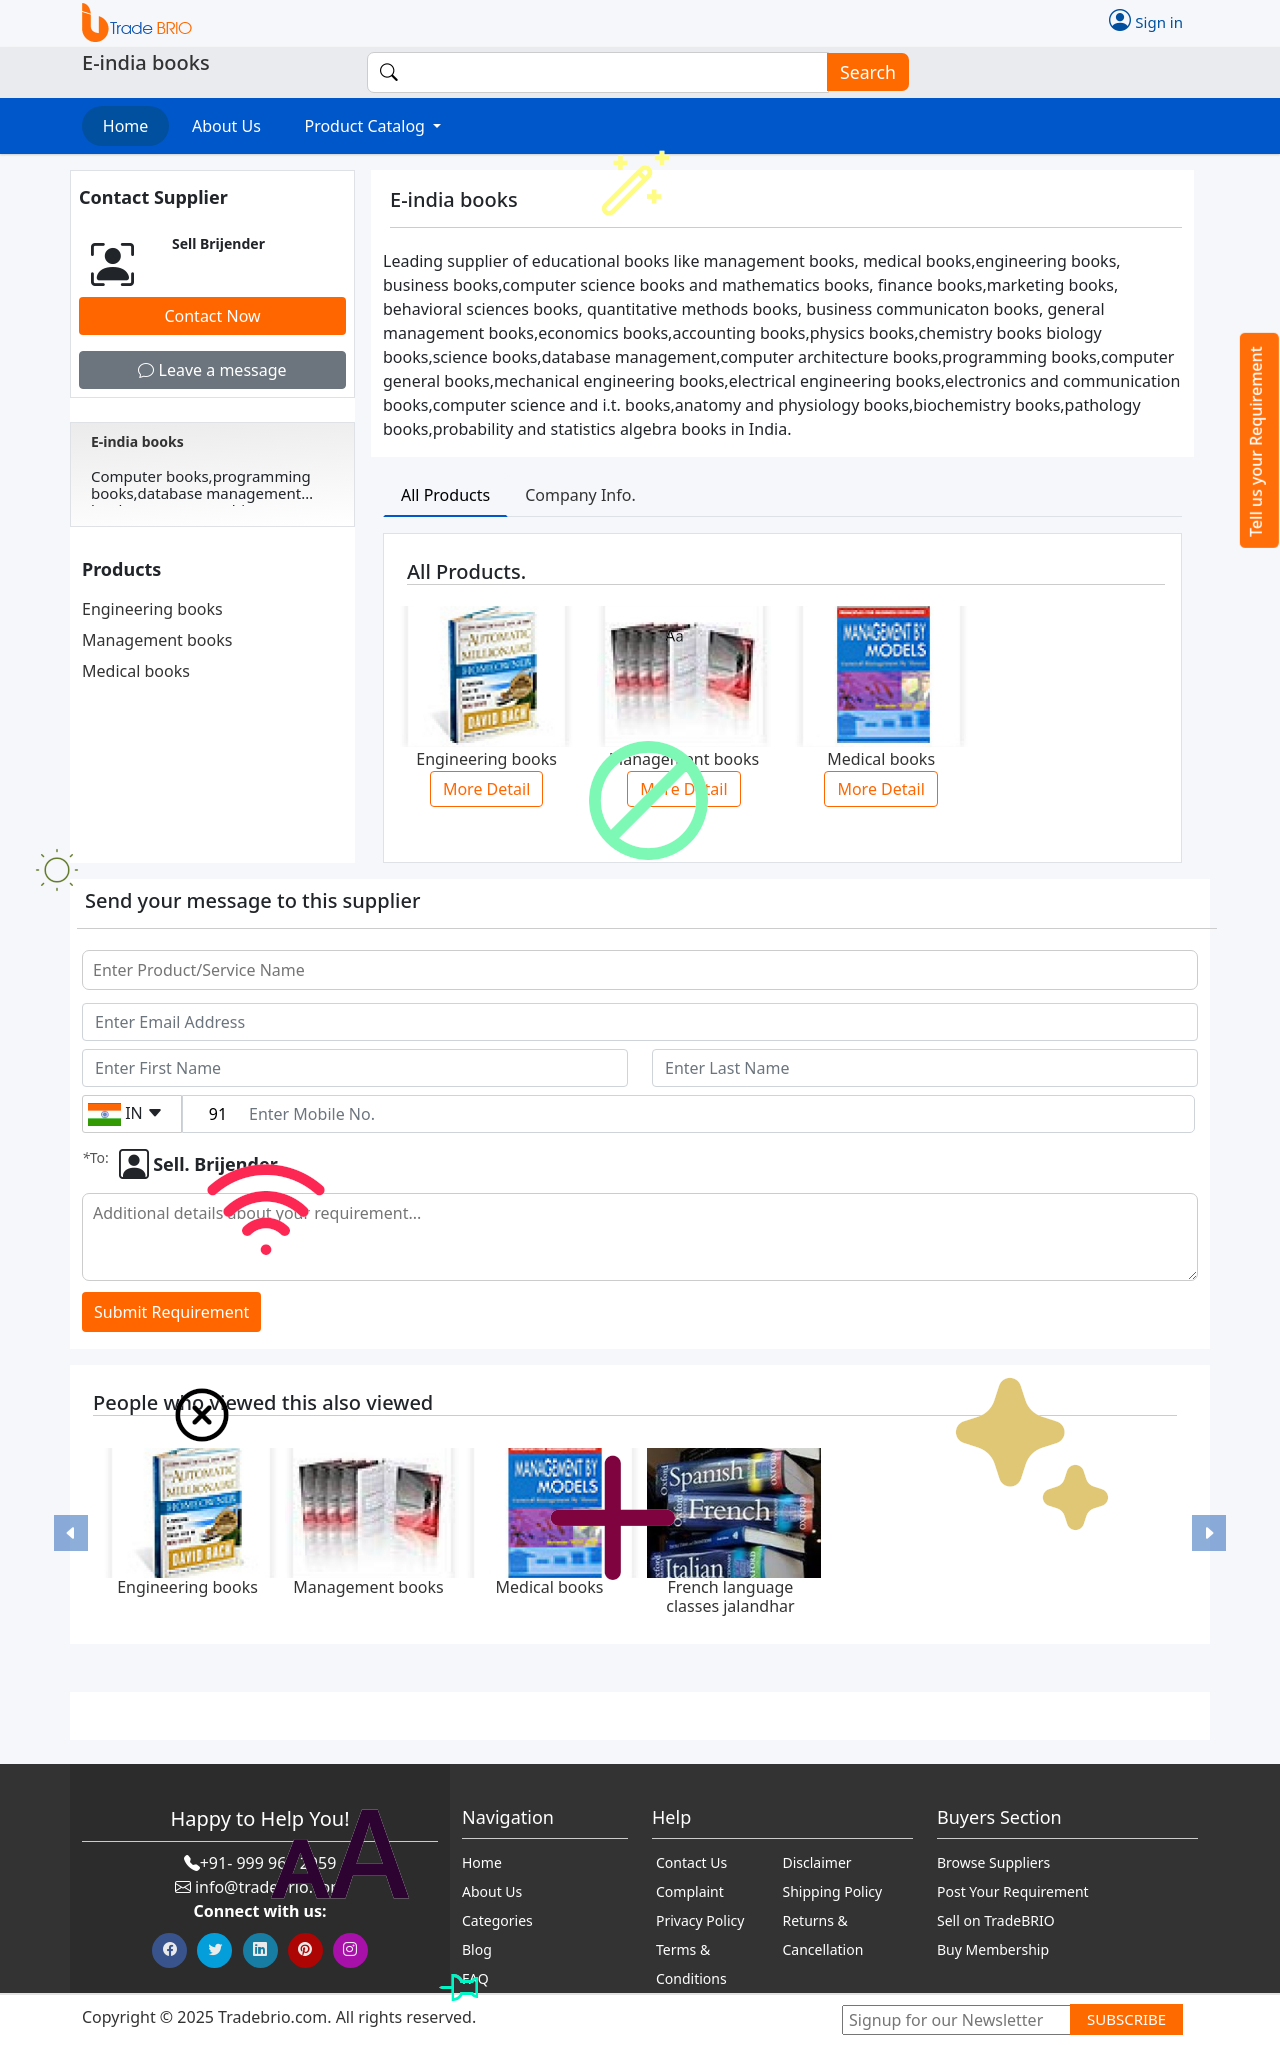  I want to click on add a new item, so click(615, 1520).